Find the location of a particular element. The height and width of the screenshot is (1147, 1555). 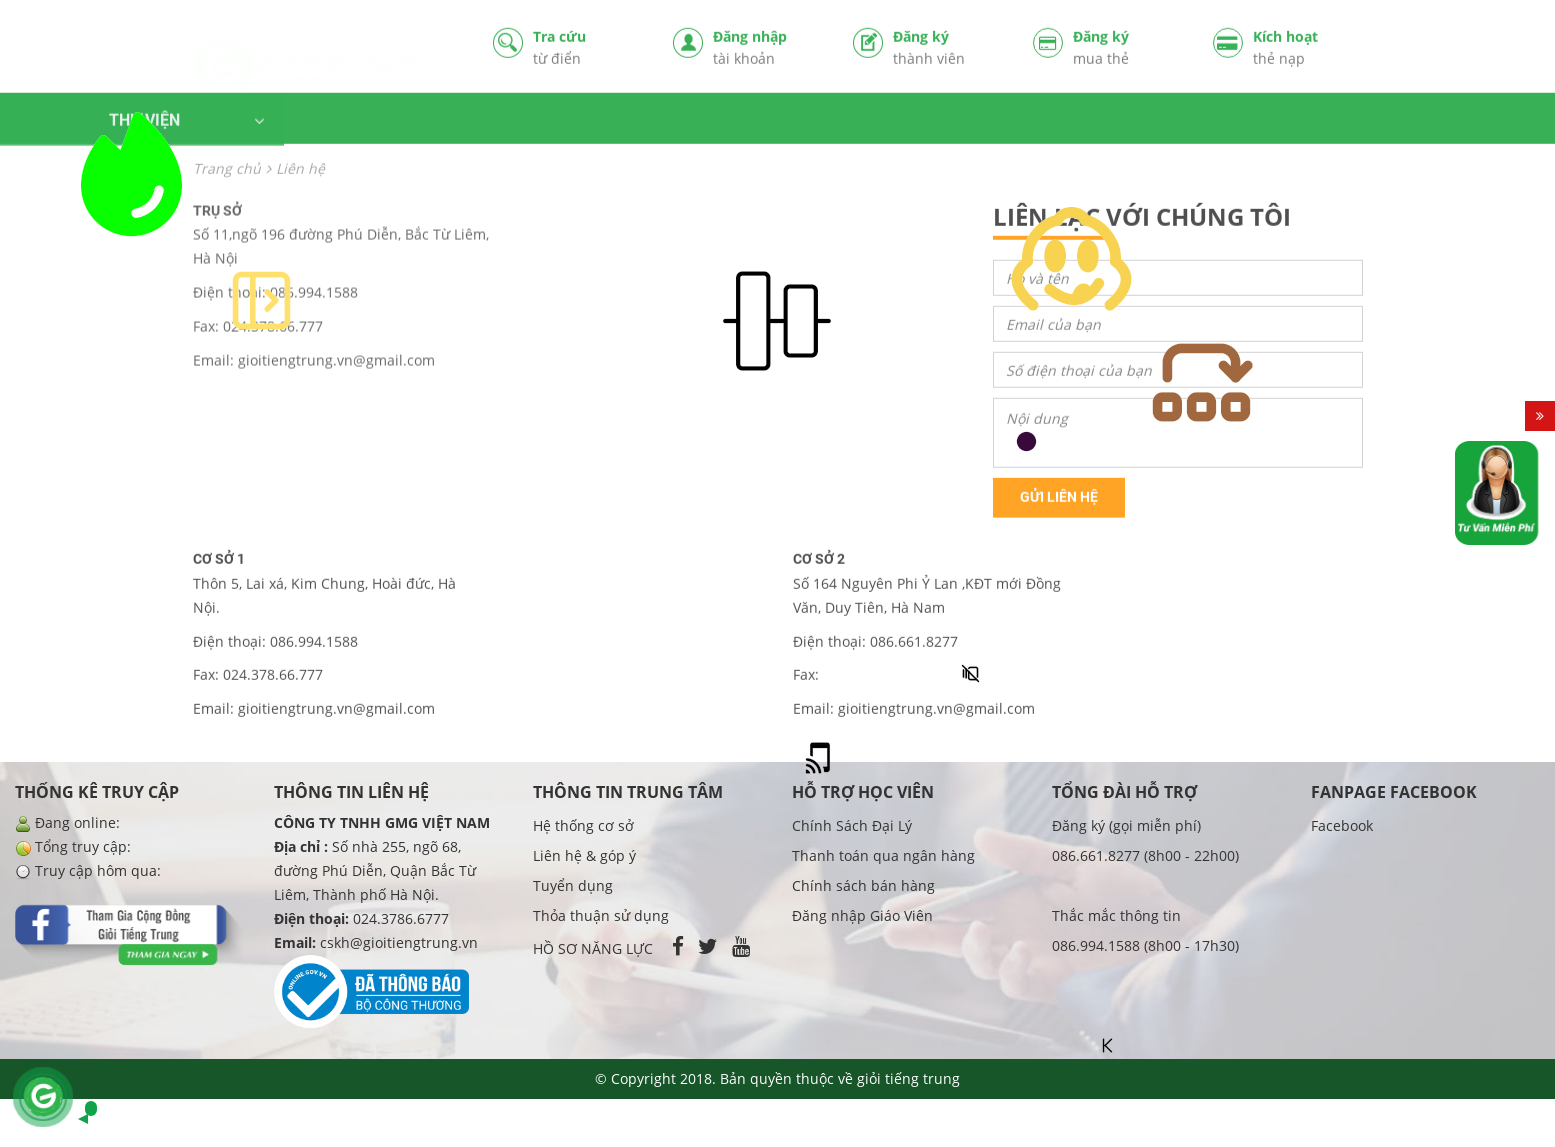

tap to connect device wirelessly is located at coordinates (820, 758).